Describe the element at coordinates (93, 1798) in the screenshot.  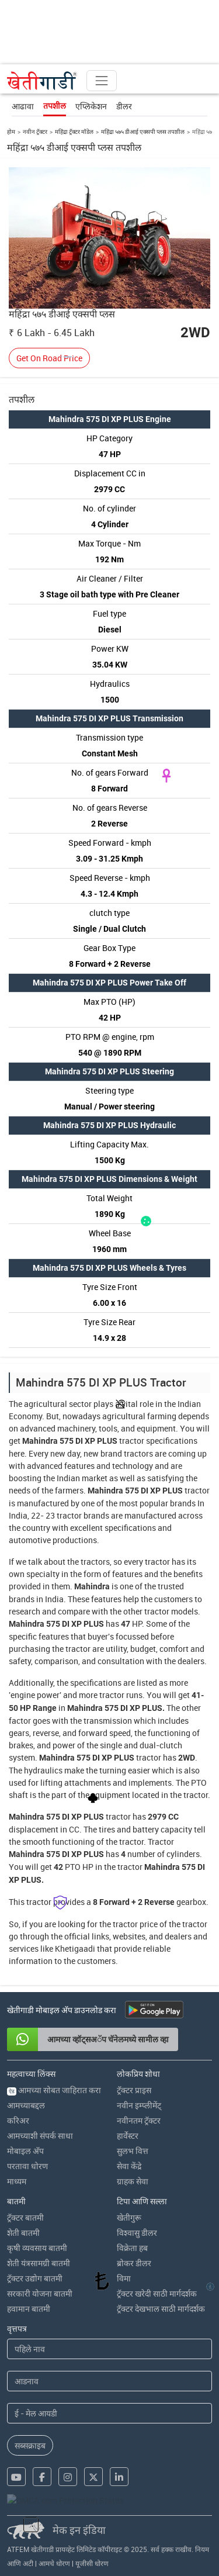
I see `select clubs suit in a card game` at that location.